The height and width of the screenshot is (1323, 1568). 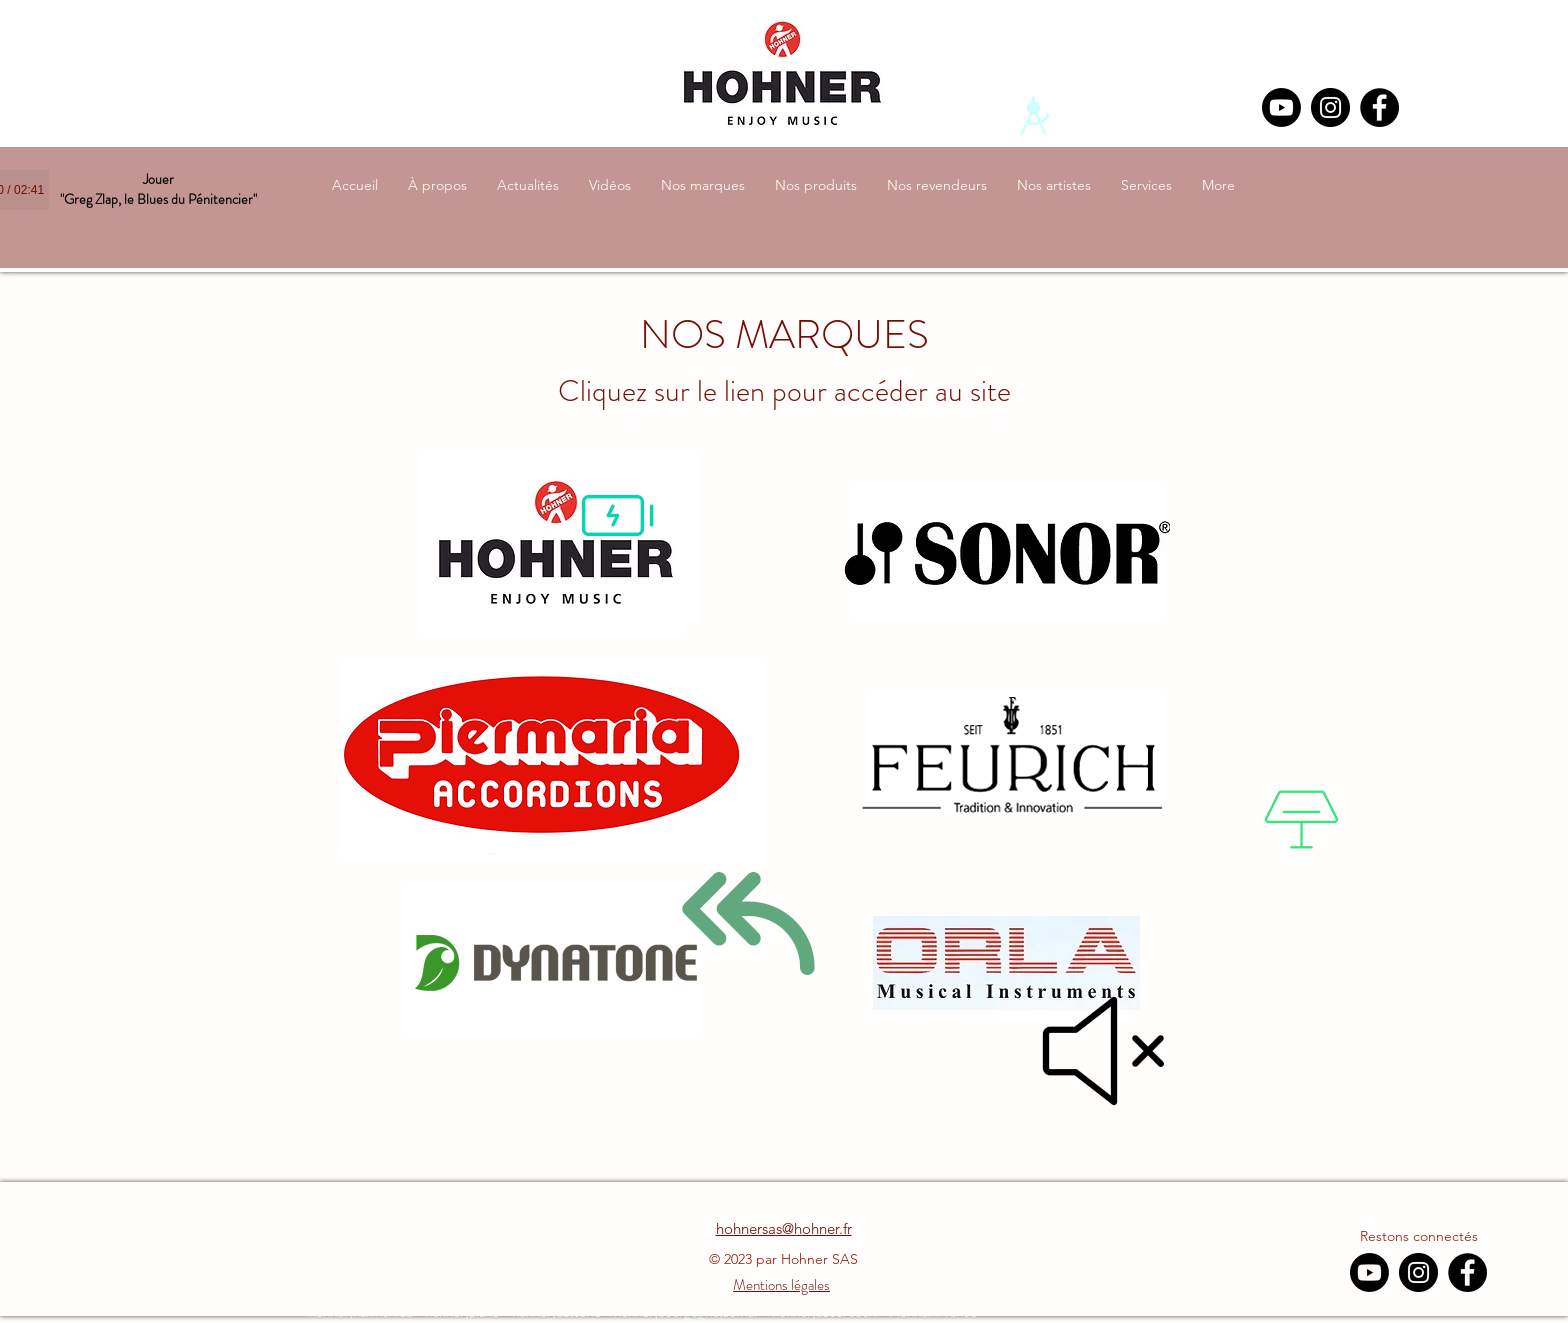 I want to click on access drawing or measurement tools, so click(x=1033, y=116).